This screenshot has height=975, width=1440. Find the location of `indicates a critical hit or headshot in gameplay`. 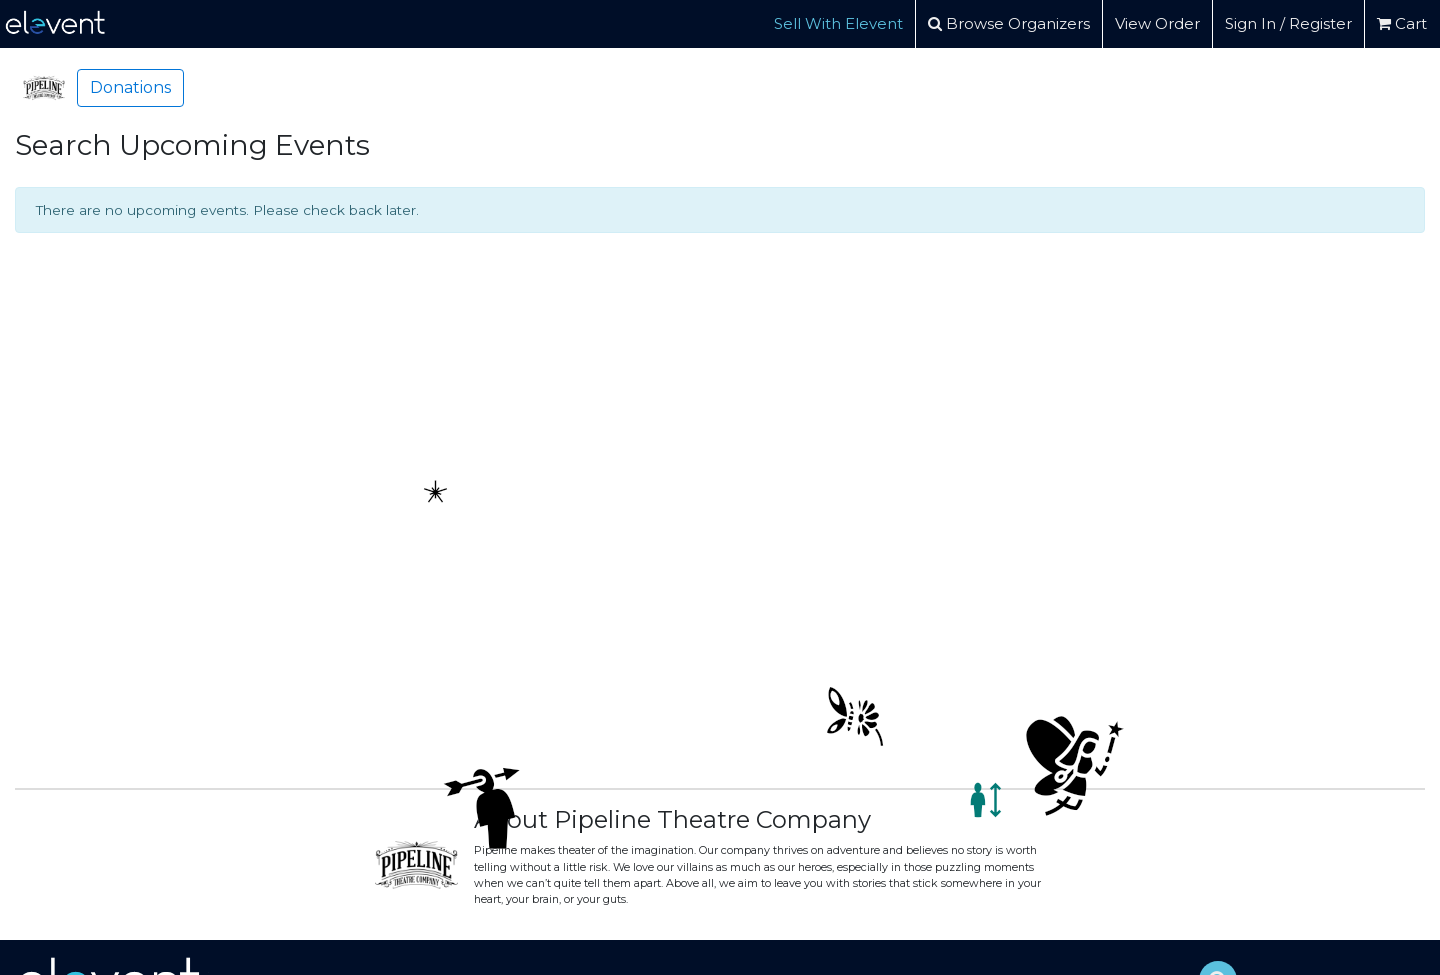

indicates a critical hit or headshot in gameplay is located at coordinates (484, 808).